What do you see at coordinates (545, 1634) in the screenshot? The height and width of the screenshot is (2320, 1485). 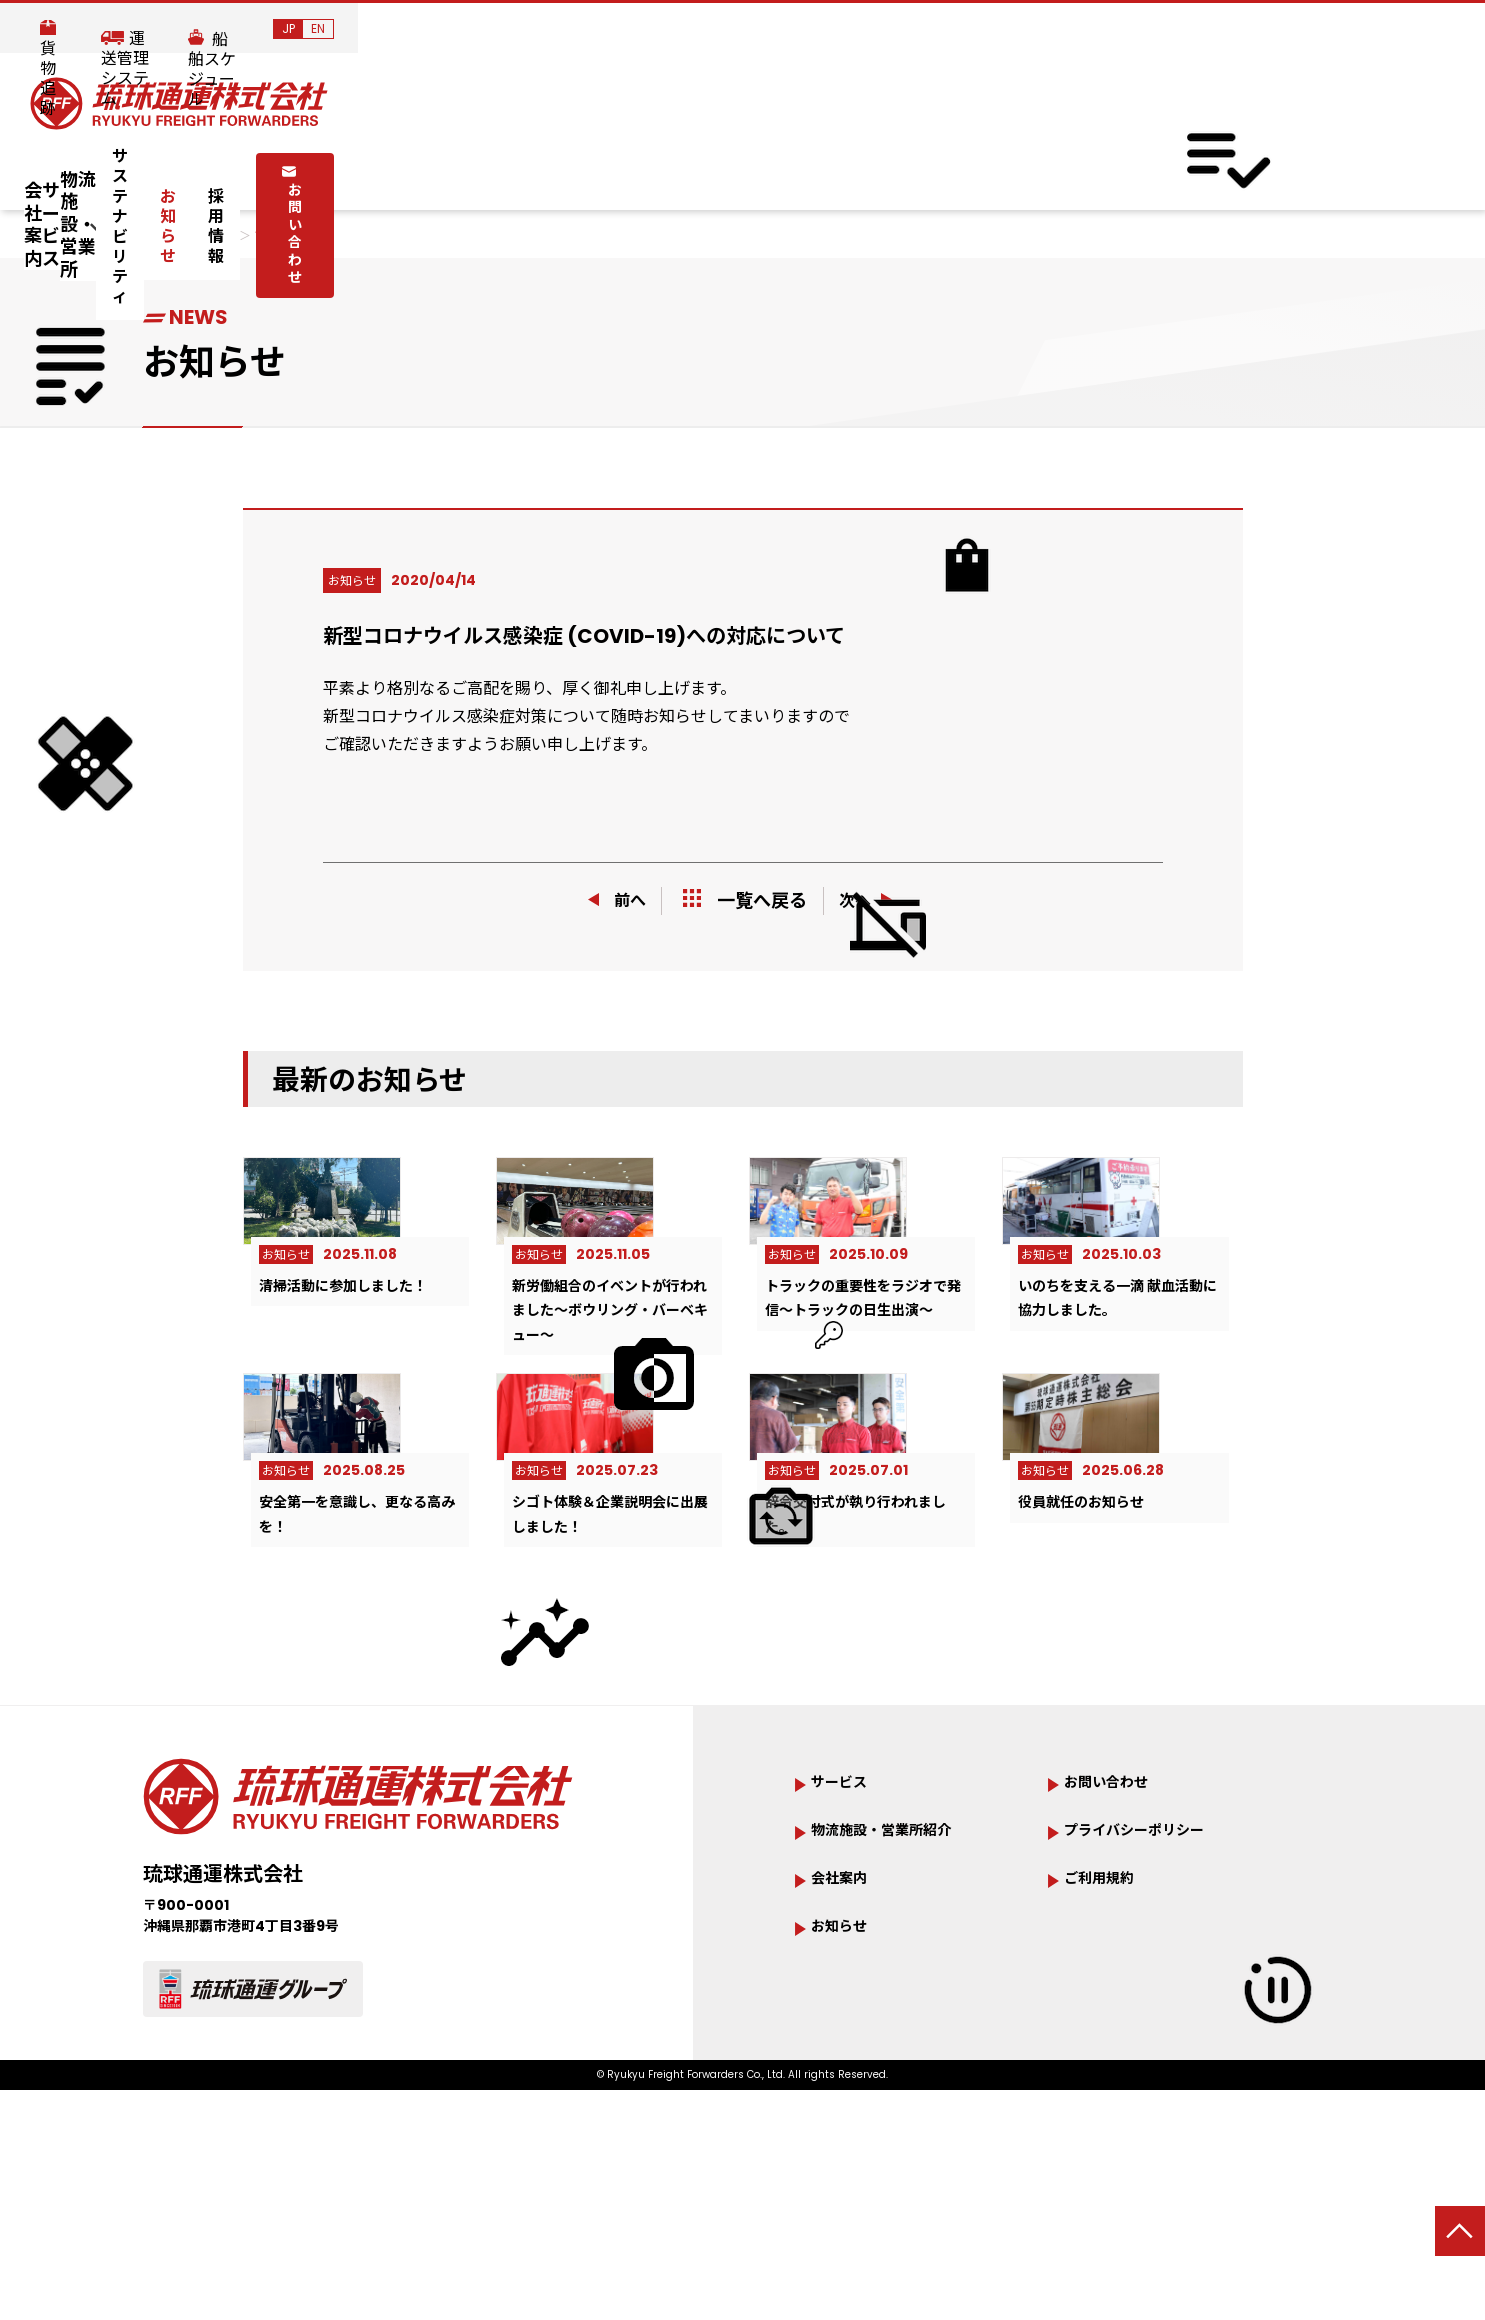 I see `view analytics and performance insights` at bounding box center [545, 1634].